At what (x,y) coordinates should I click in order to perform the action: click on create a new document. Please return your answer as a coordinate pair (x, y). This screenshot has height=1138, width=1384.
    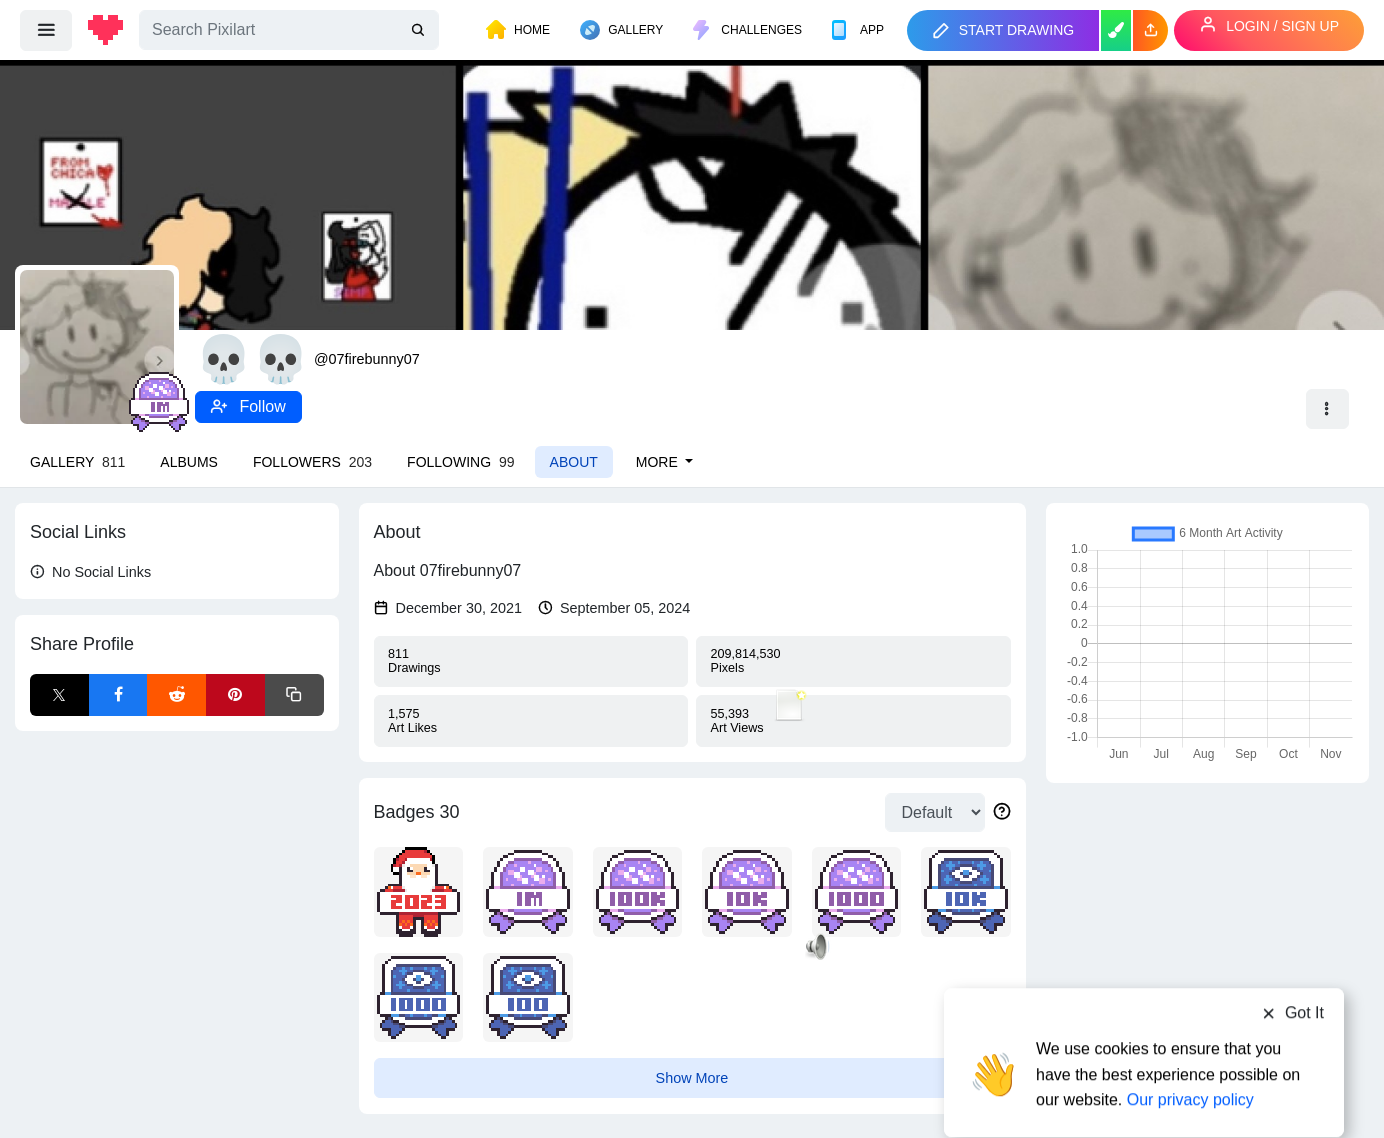
    Looking at the image, I should click on (791, 705).